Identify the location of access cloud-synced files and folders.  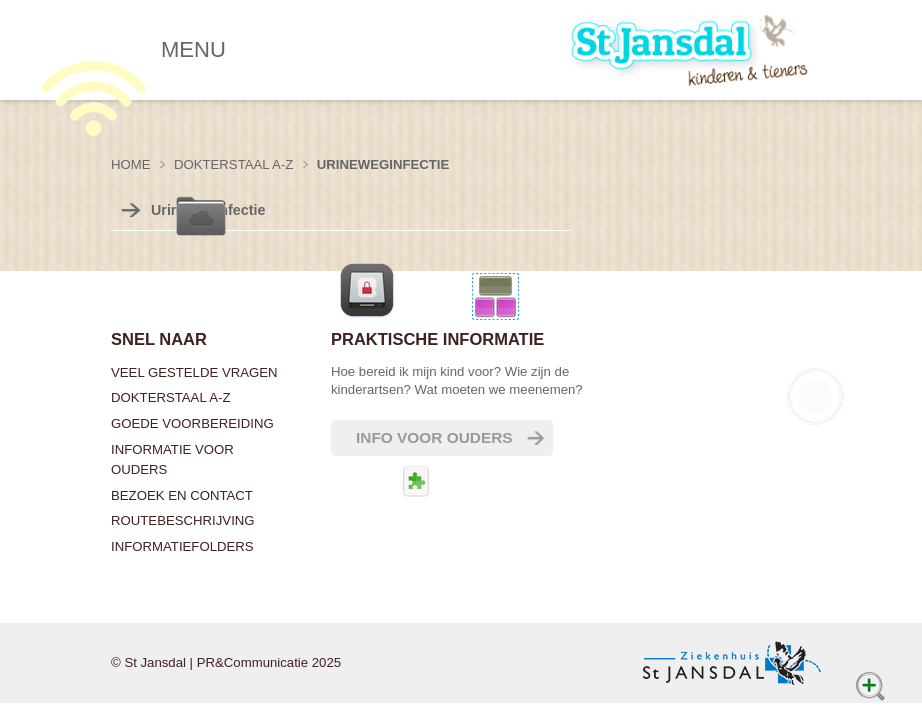
(201, 216).